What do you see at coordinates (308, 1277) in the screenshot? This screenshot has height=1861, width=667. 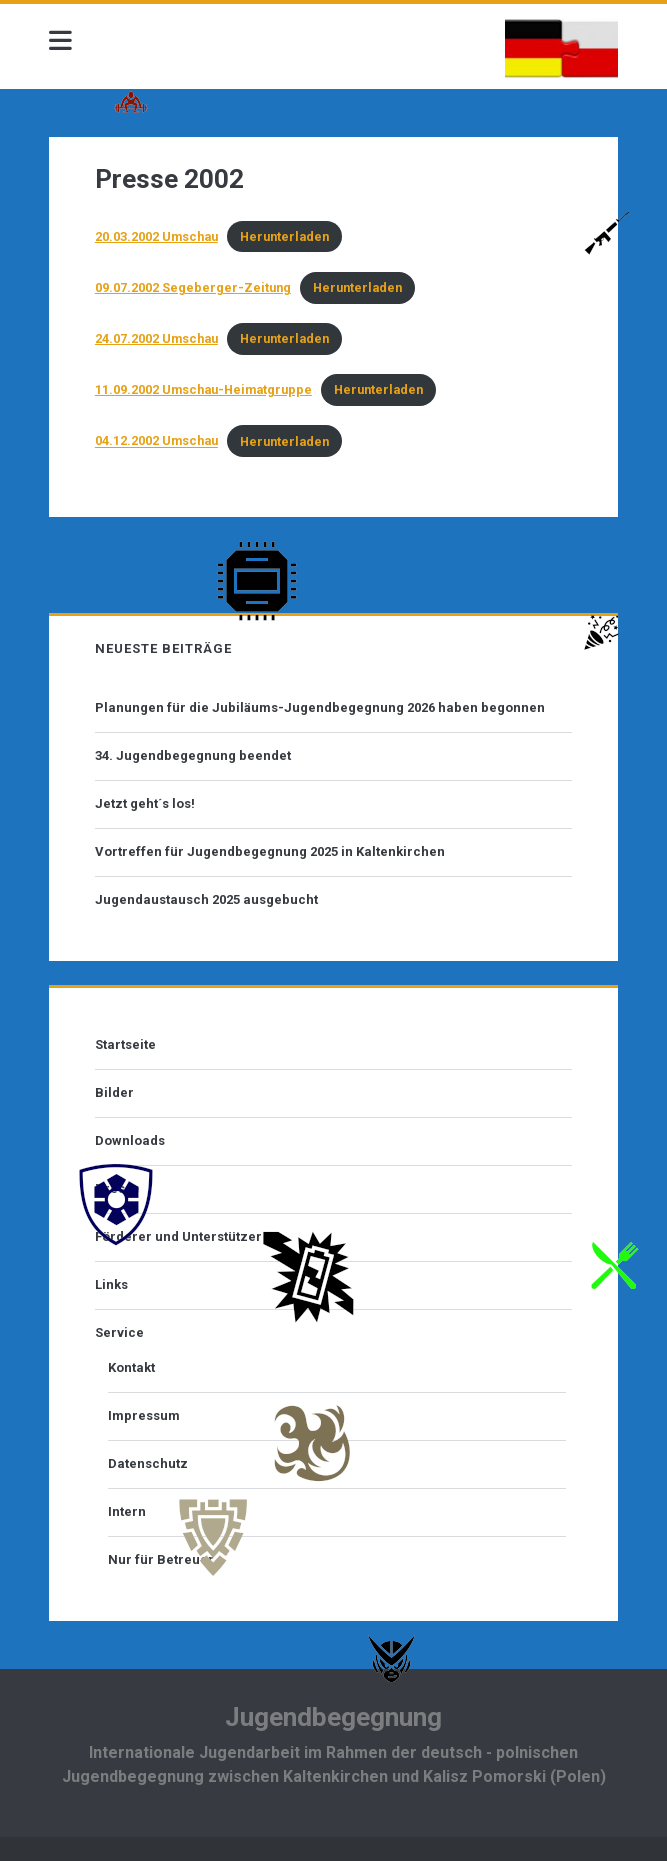 I see `boost or recharge energy` at bounding box center [308, 1277].